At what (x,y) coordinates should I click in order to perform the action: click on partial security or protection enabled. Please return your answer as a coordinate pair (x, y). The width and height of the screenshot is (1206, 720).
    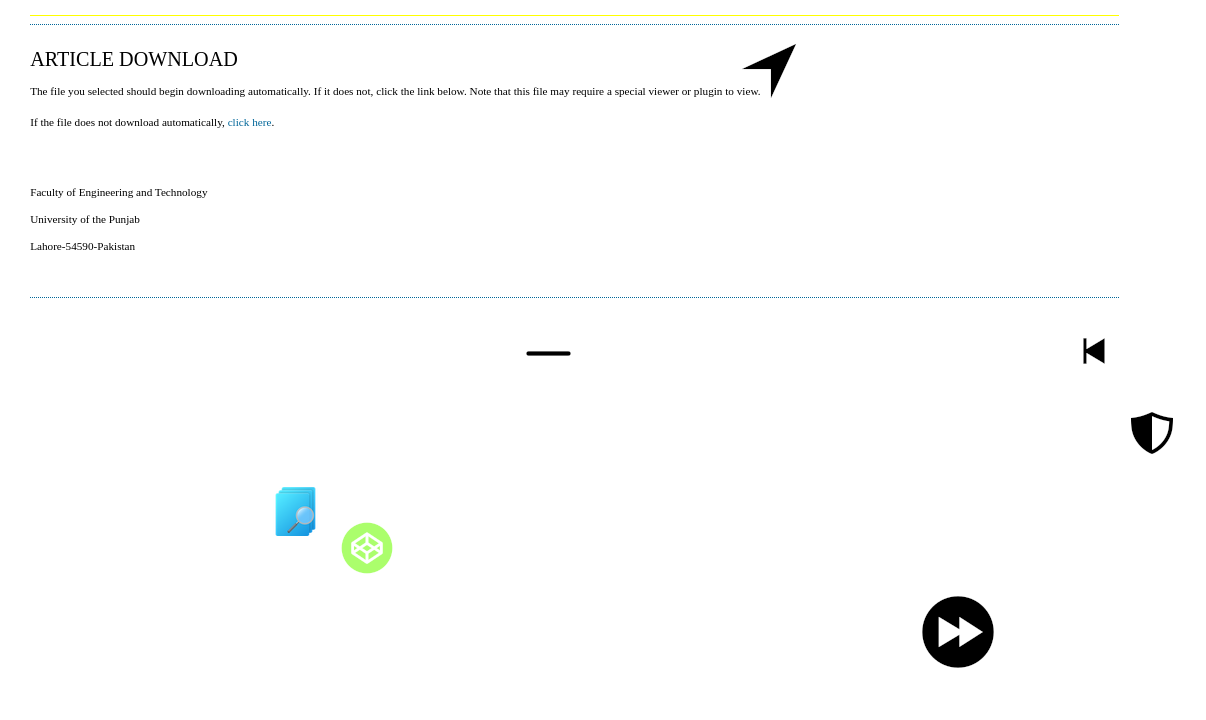
    Looking at the image, I should click on (1152, 433).